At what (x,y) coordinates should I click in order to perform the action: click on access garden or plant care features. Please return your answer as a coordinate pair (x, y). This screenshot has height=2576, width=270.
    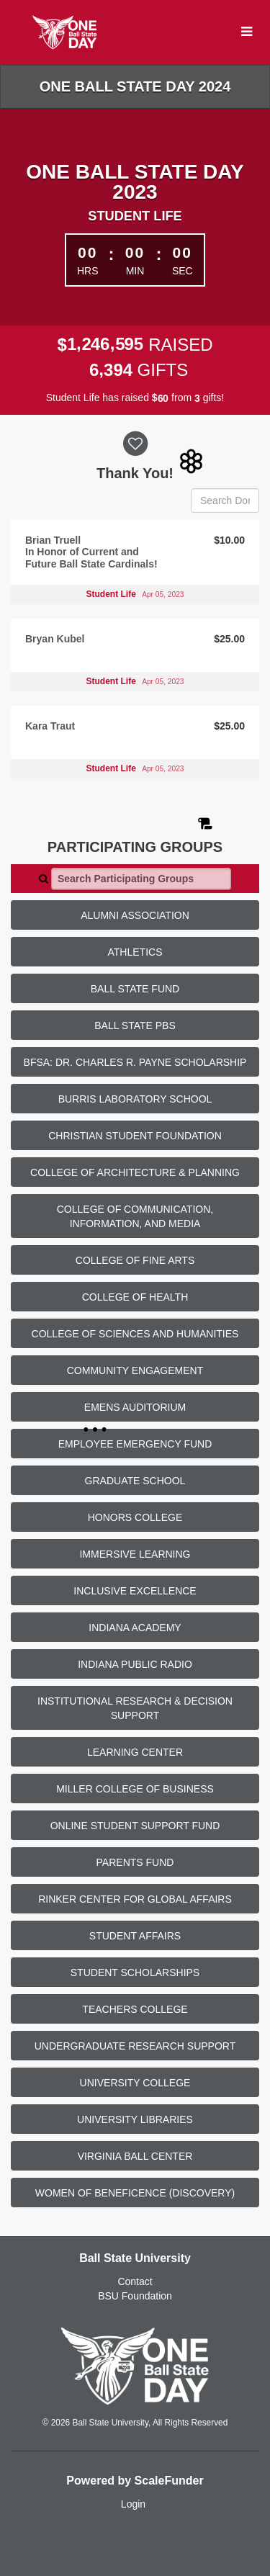
    Looking at the image, I should click on (191, 461).